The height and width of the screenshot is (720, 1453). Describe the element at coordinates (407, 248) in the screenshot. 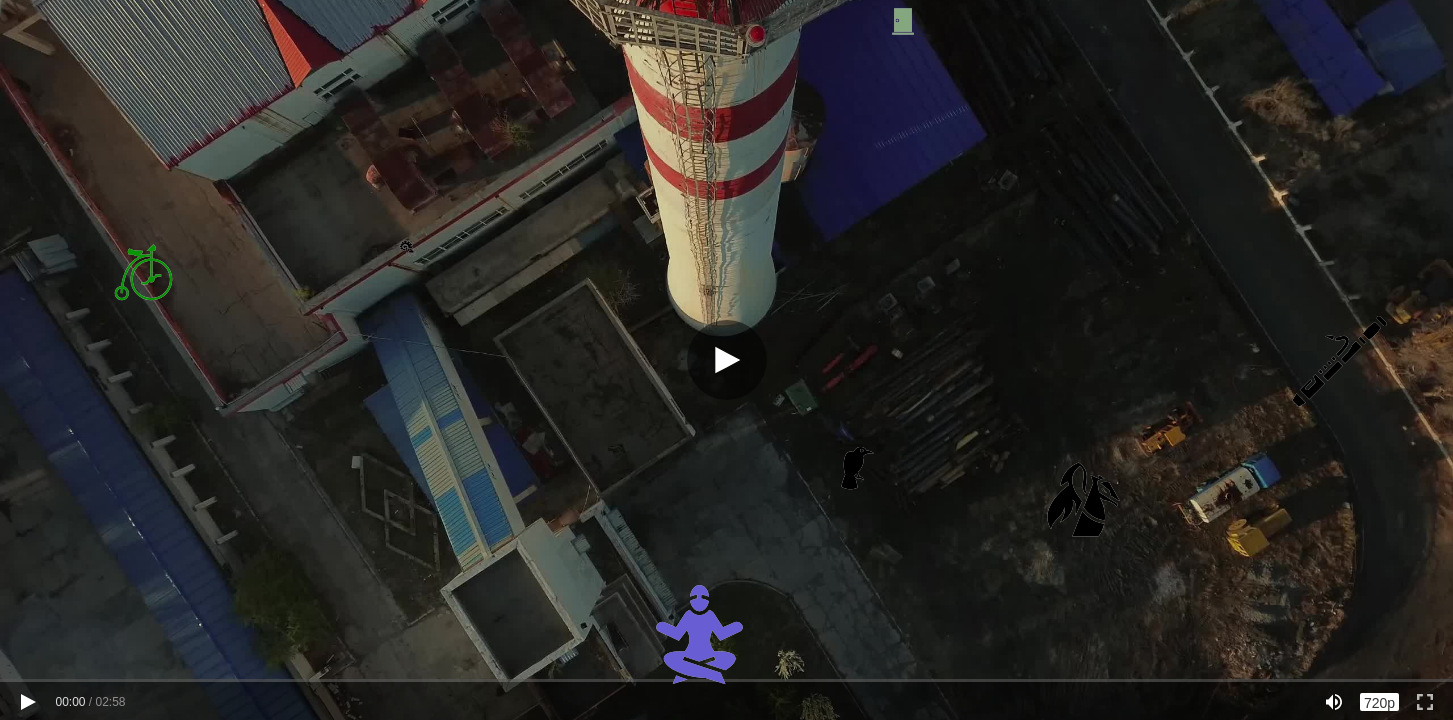

I see `fossil or paleontology category indicator` at that location.